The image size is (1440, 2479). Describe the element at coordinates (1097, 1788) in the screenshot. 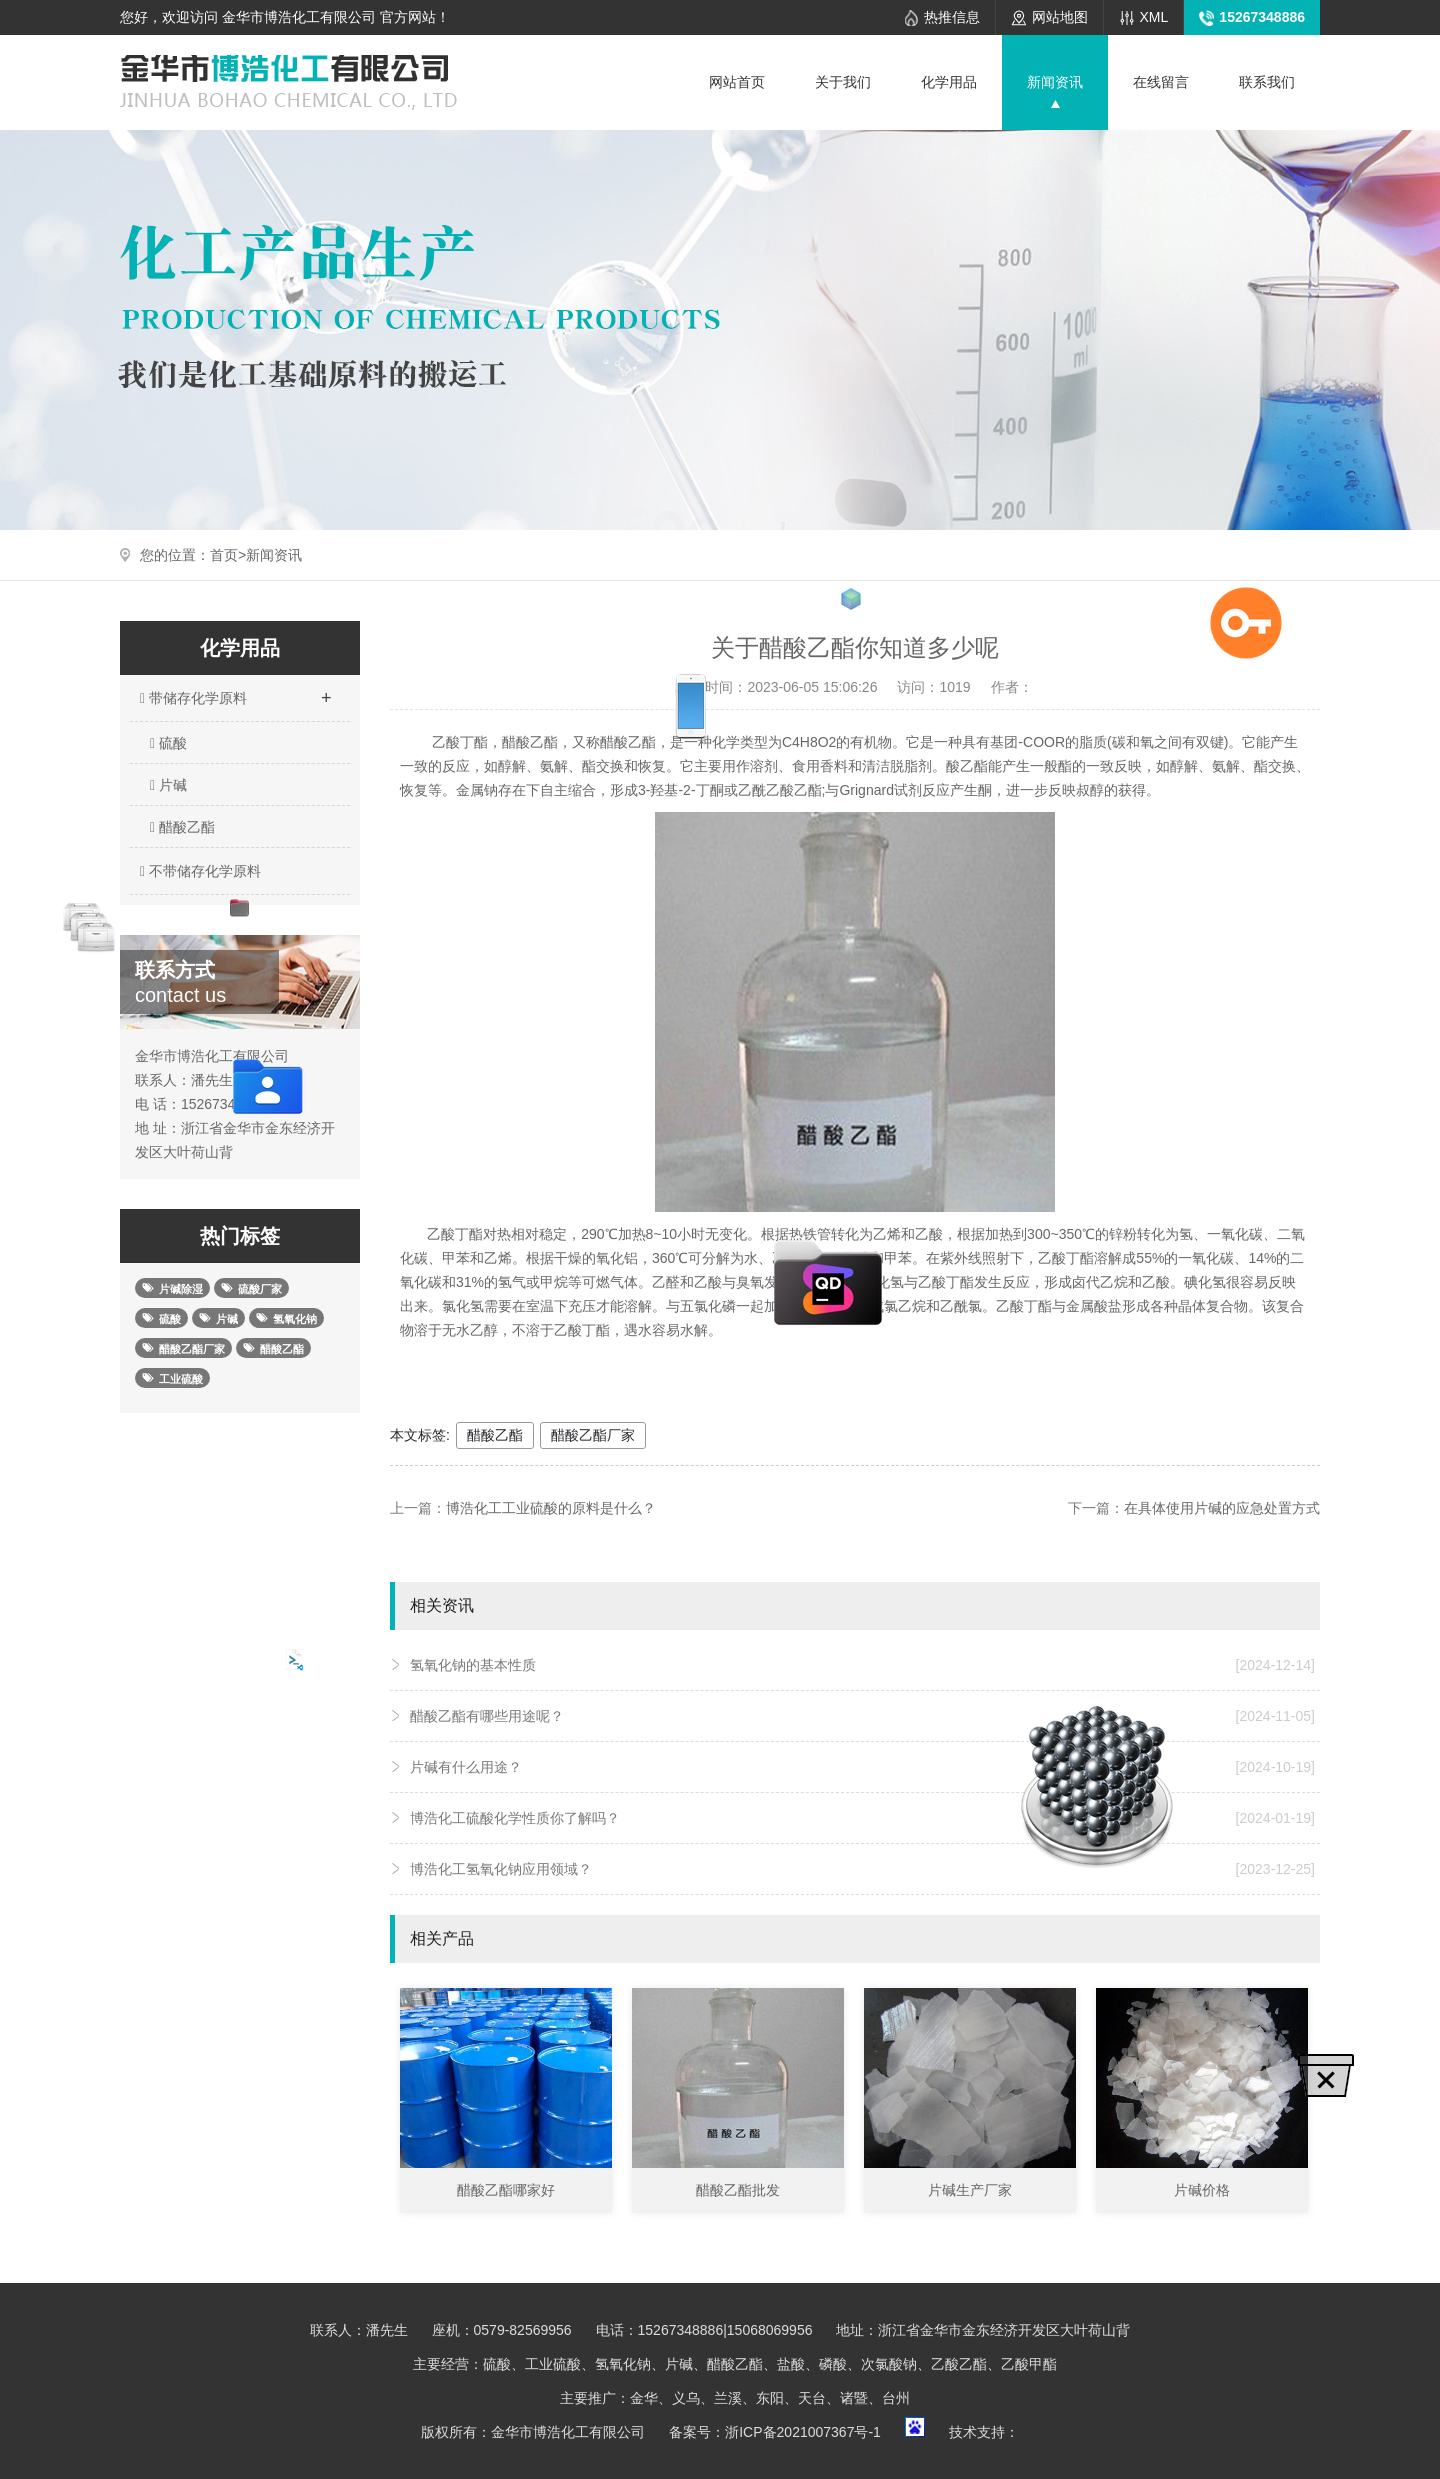

I see `access Xsan storage area network settings` at that location.